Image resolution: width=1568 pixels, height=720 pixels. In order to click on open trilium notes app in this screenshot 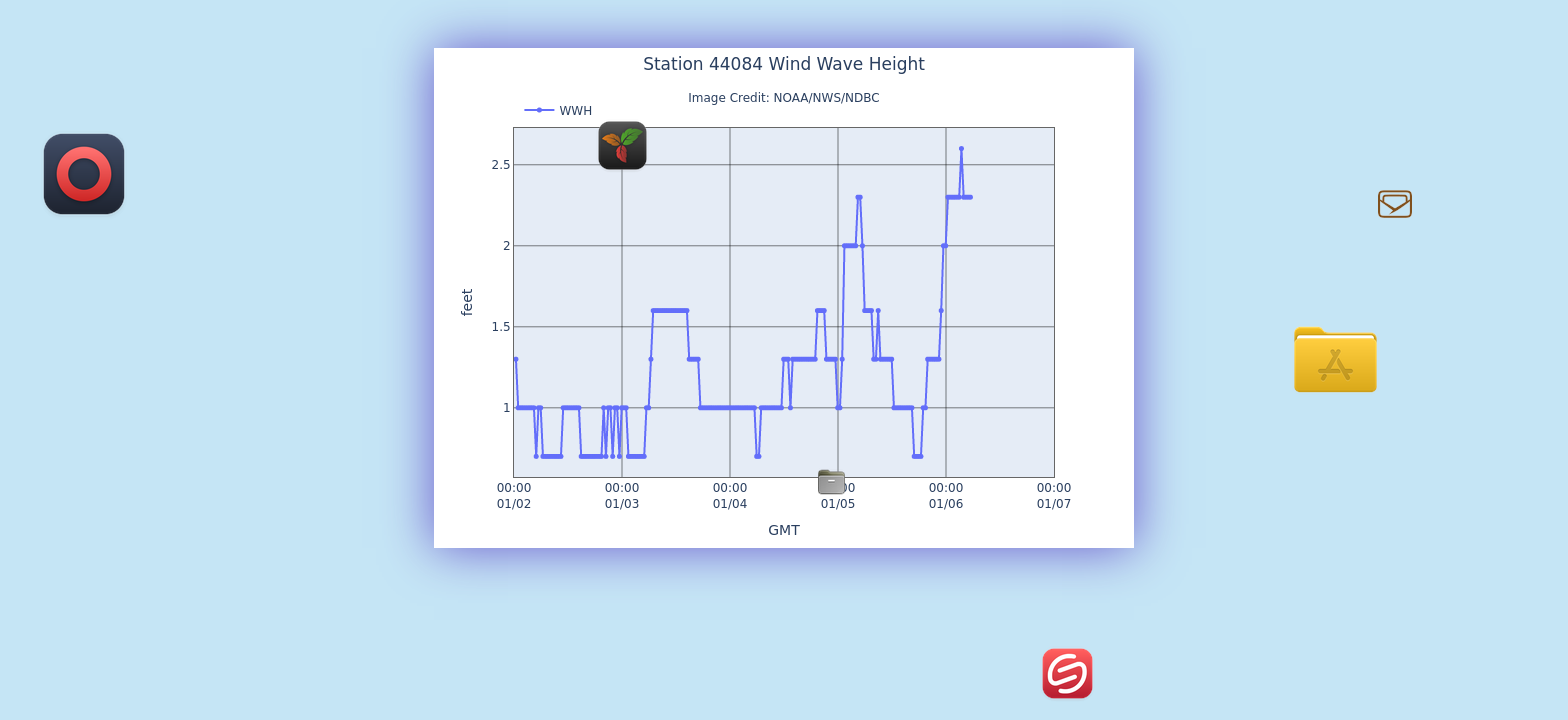, I will do `click(622, 145)`.